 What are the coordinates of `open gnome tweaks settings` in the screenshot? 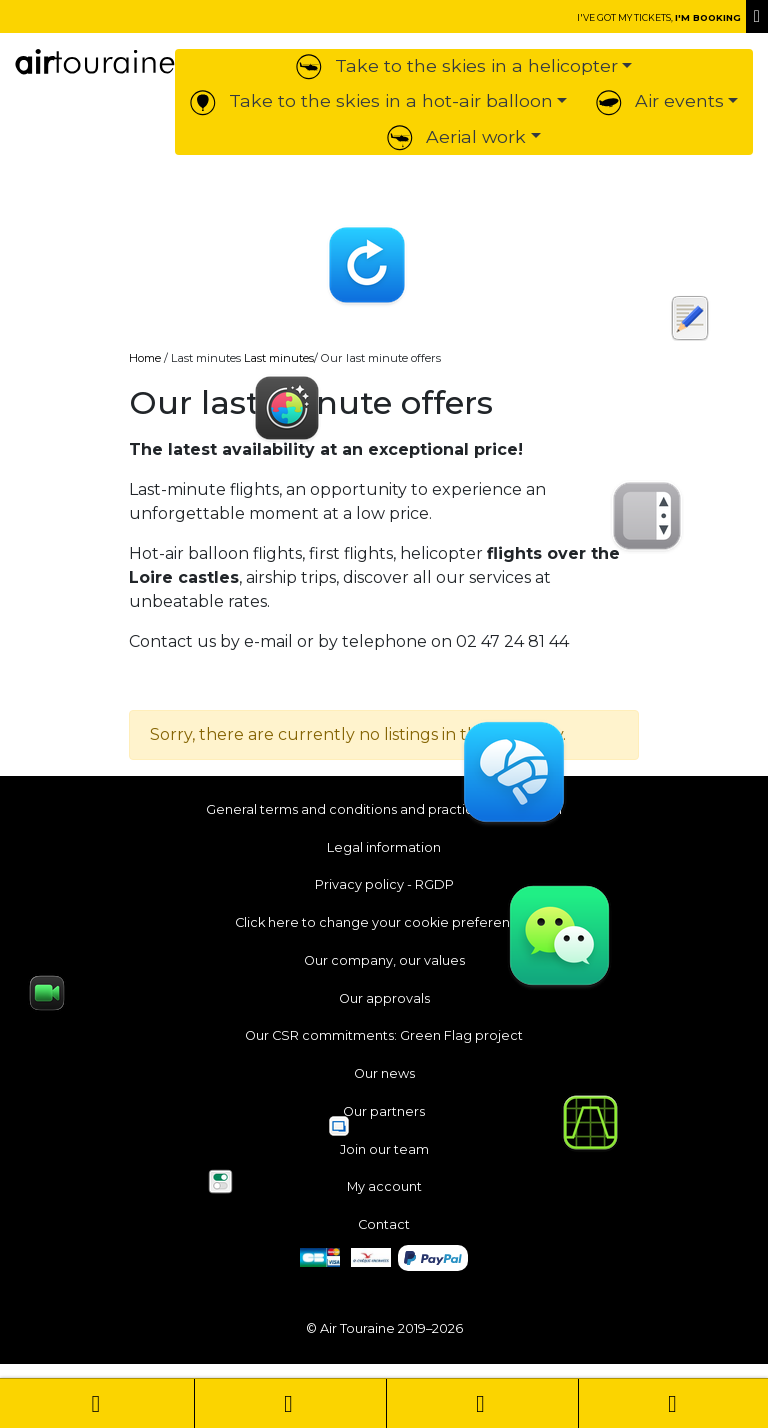 It's located at (220, 1181).